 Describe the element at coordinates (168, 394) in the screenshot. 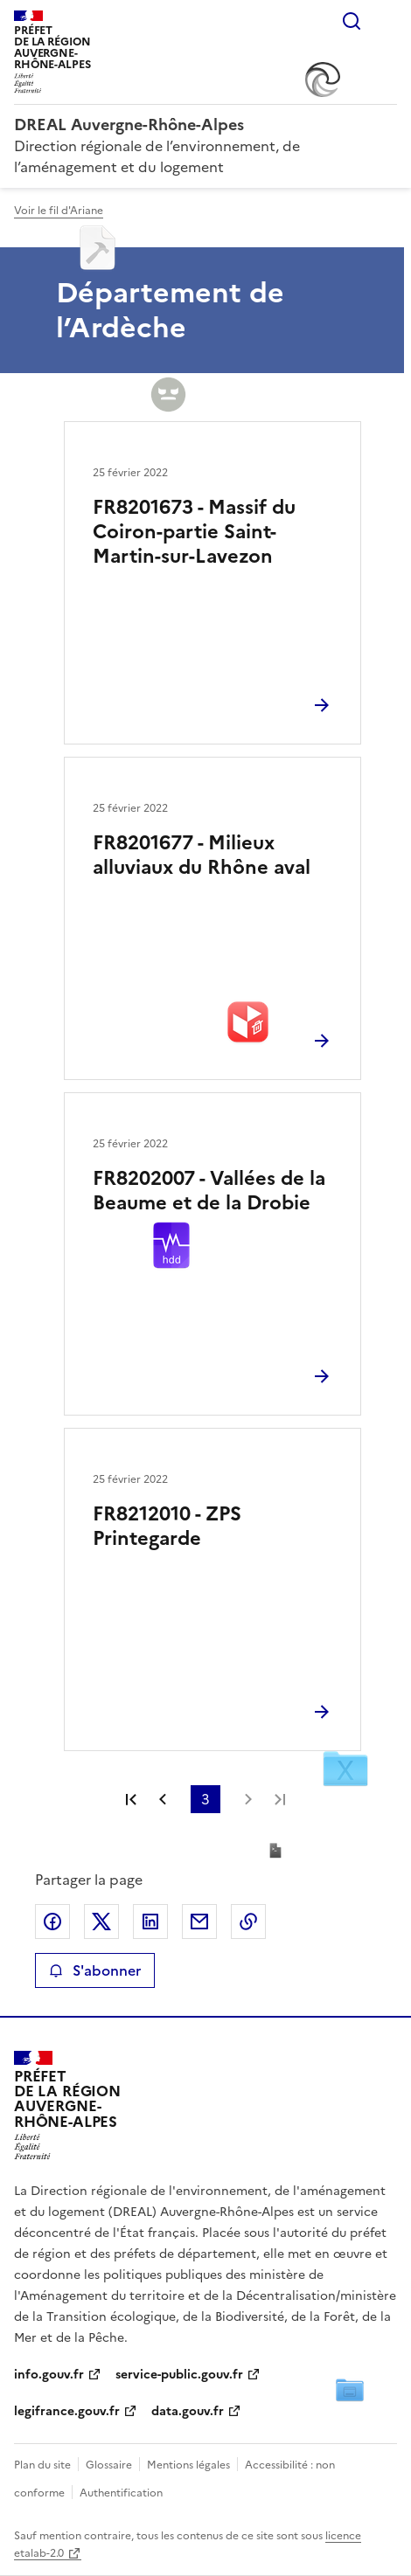

I see `react with anger to a message or post` at that location.